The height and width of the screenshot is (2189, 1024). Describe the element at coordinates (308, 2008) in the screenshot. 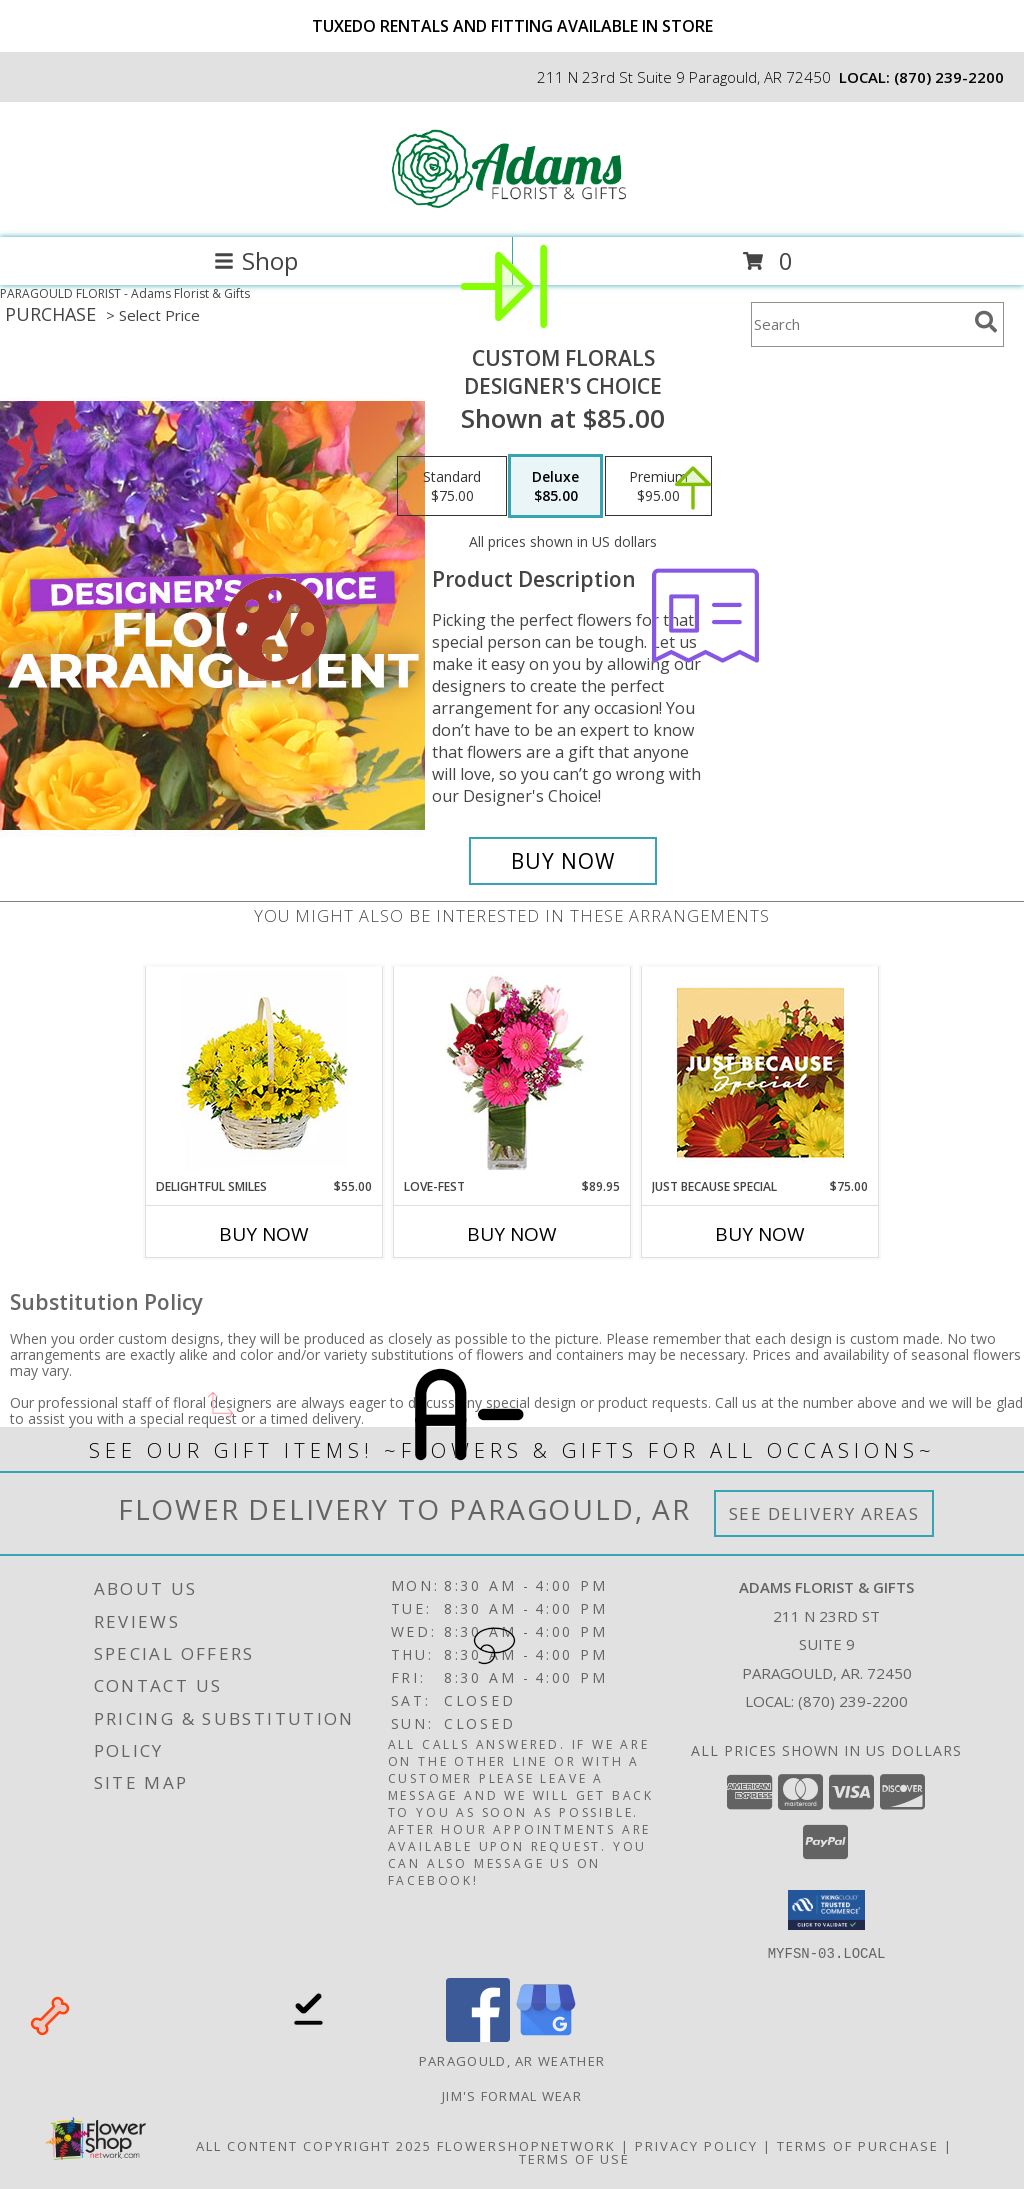

I see `download complete` at that location.